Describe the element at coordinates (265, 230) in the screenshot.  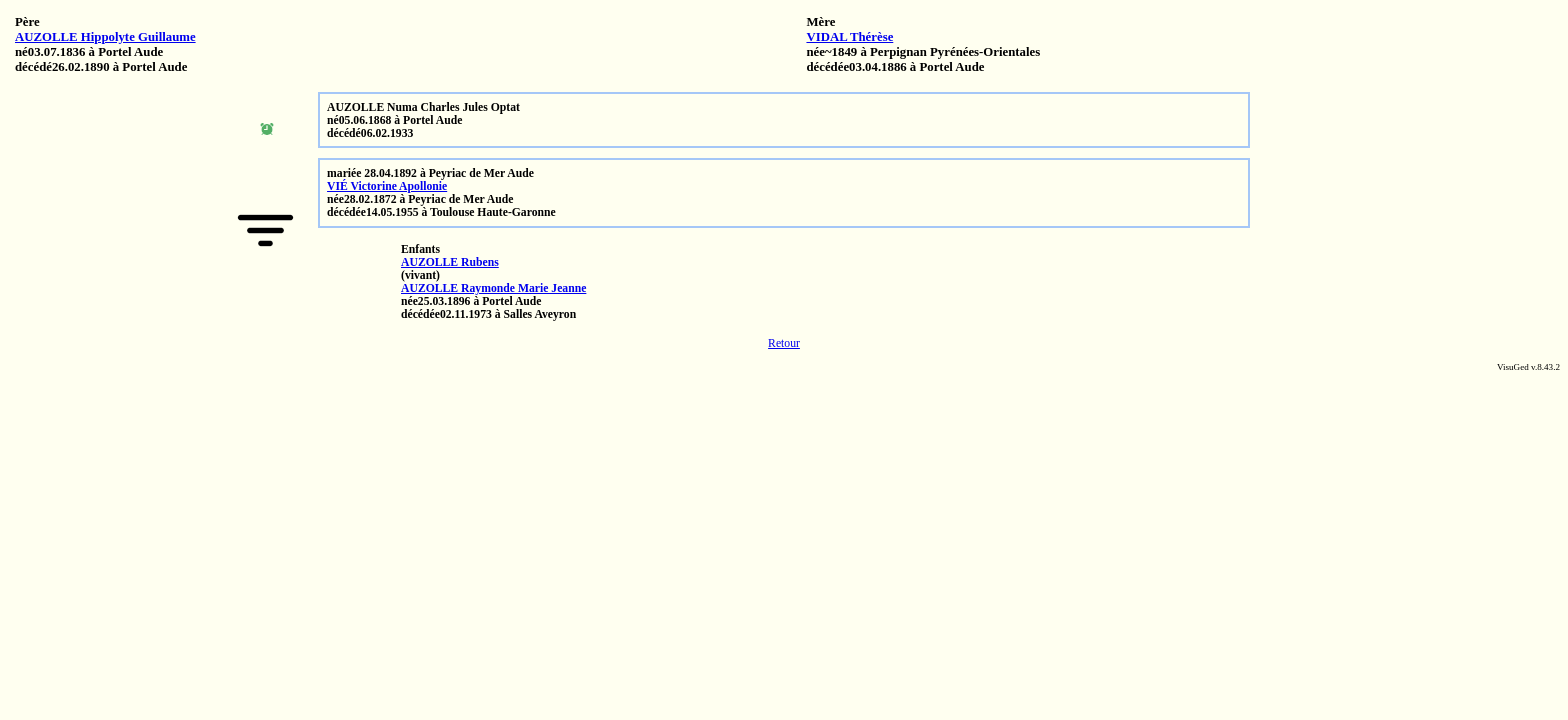
I see `filter or sort list items` at that location.